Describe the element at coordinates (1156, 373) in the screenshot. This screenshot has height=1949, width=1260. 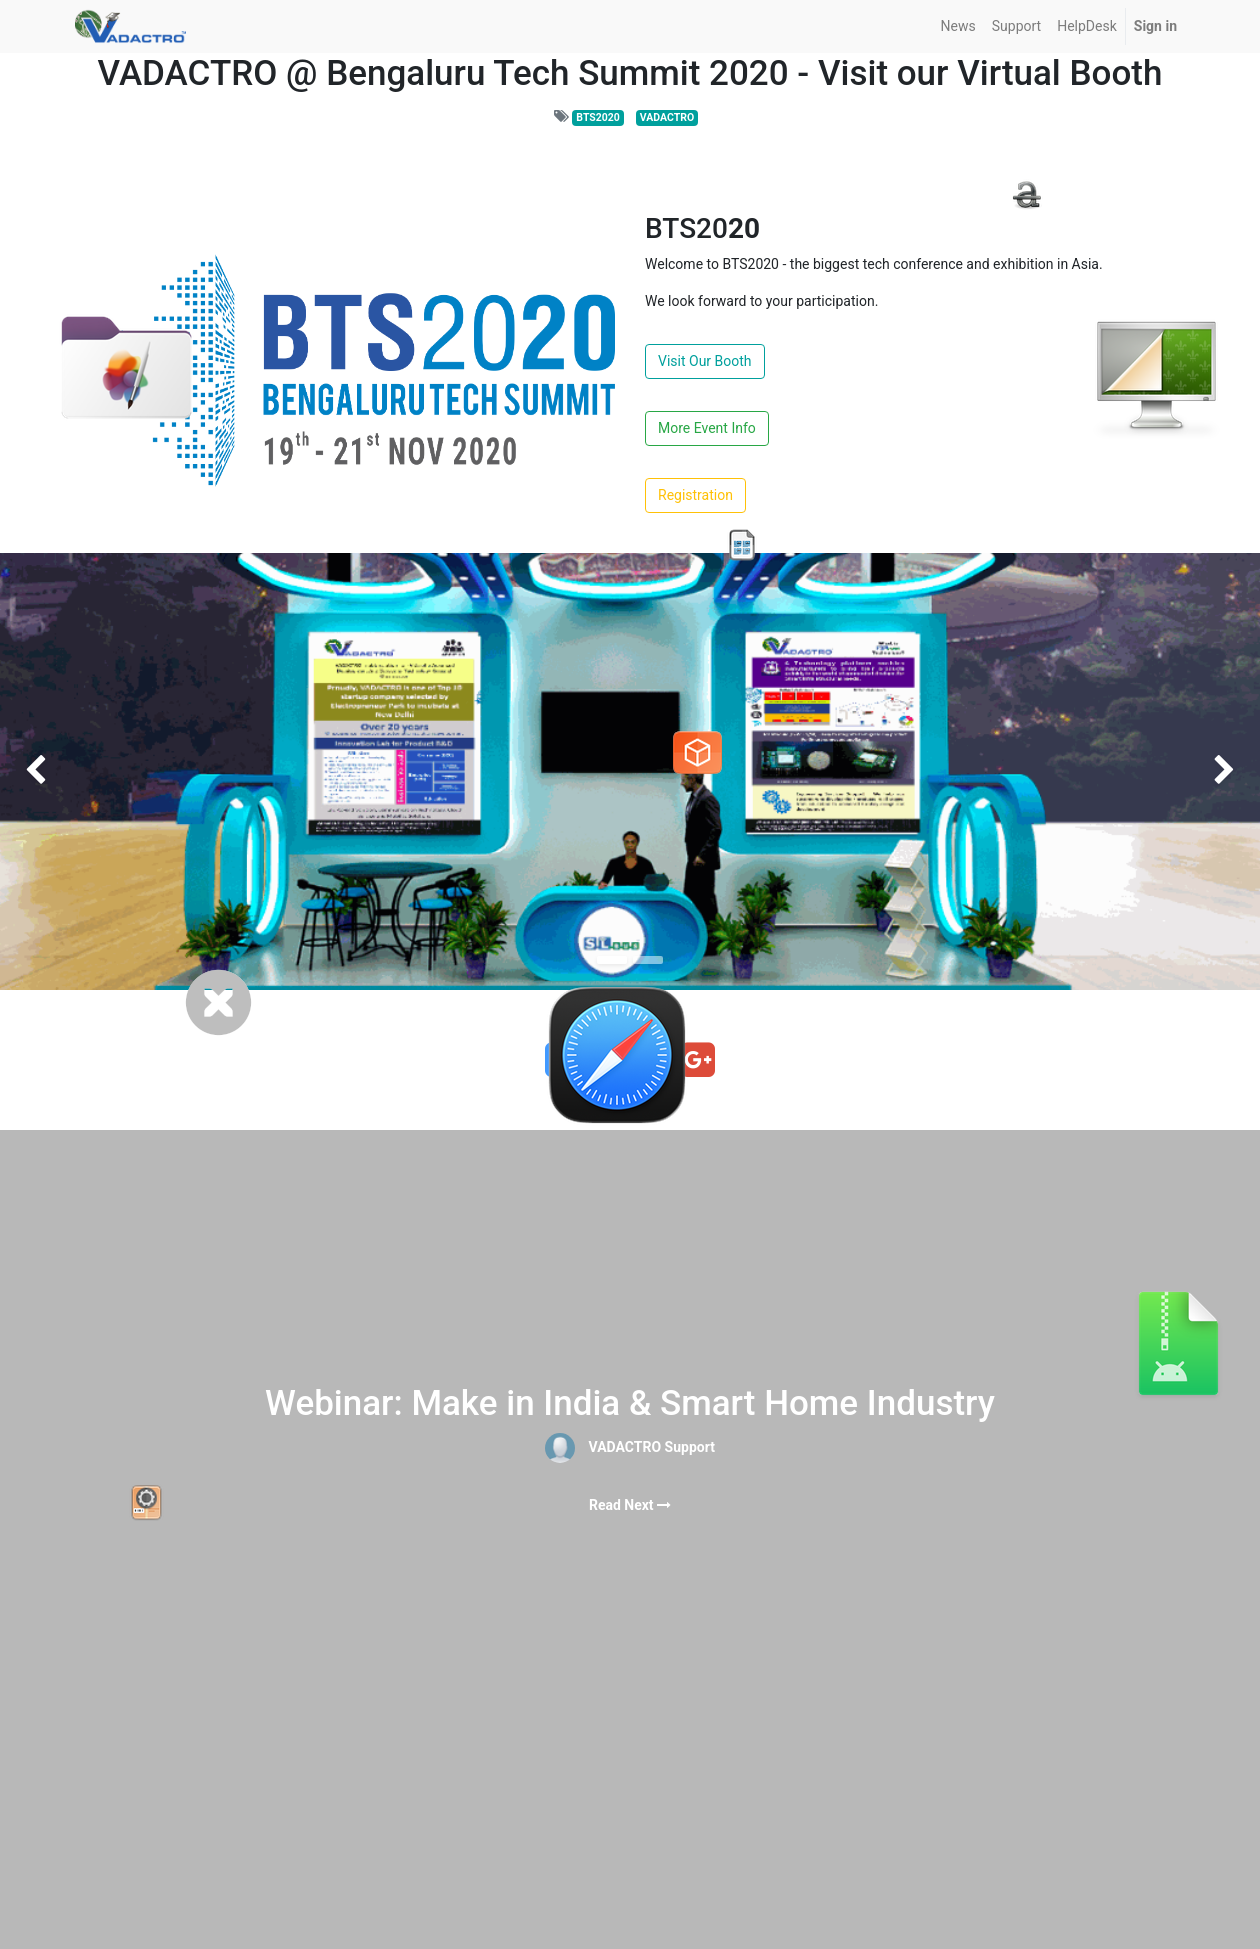
I see `change desktop wallpaper` at that location.